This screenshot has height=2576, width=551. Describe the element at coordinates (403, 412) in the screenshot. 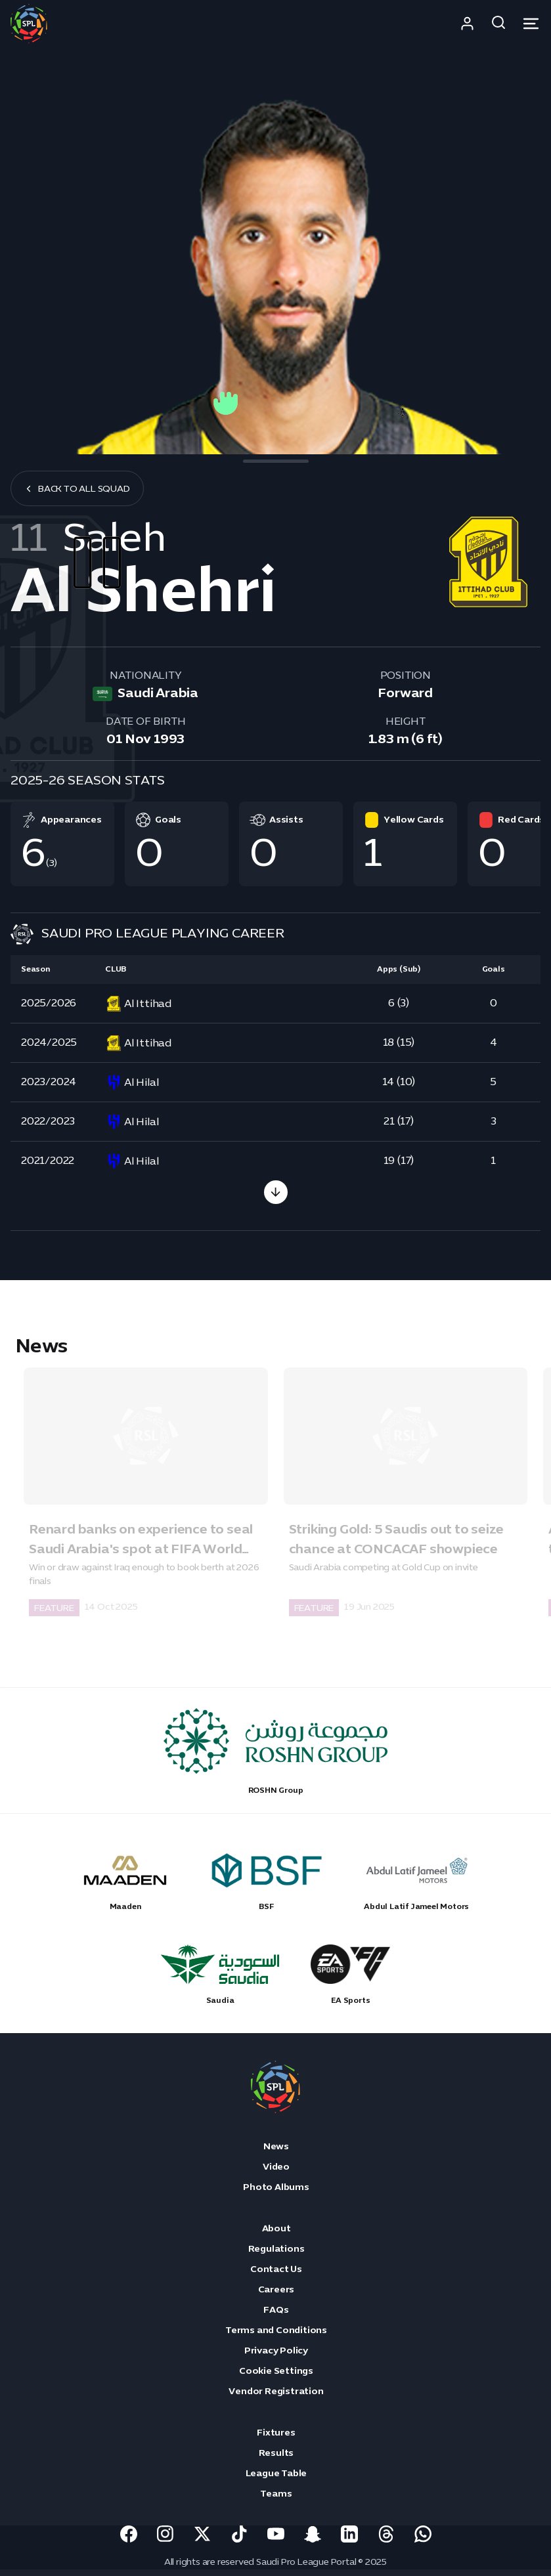

I see `navigate to marina or port locations` at that location.